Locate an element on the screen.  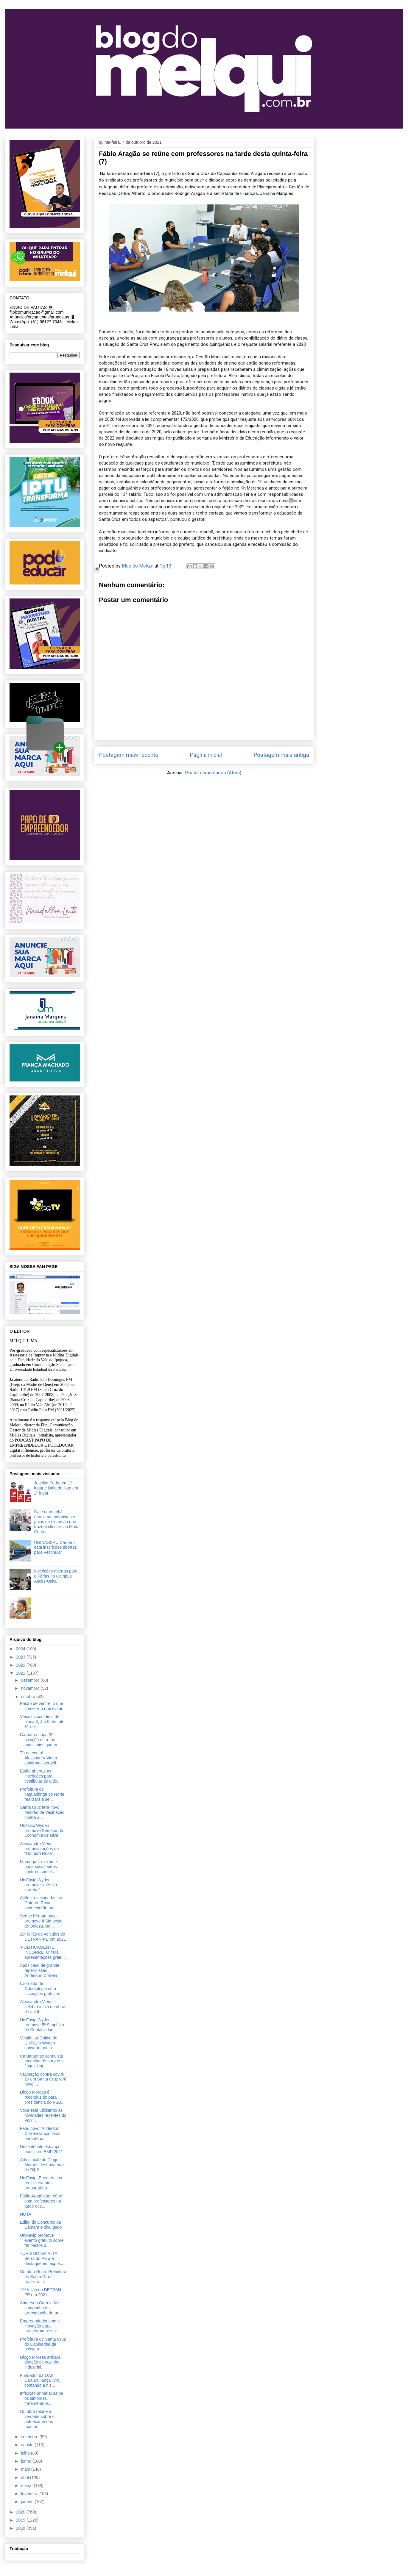
open gnome tweaks to customize desktop settings is located at coordinates (97, 570).